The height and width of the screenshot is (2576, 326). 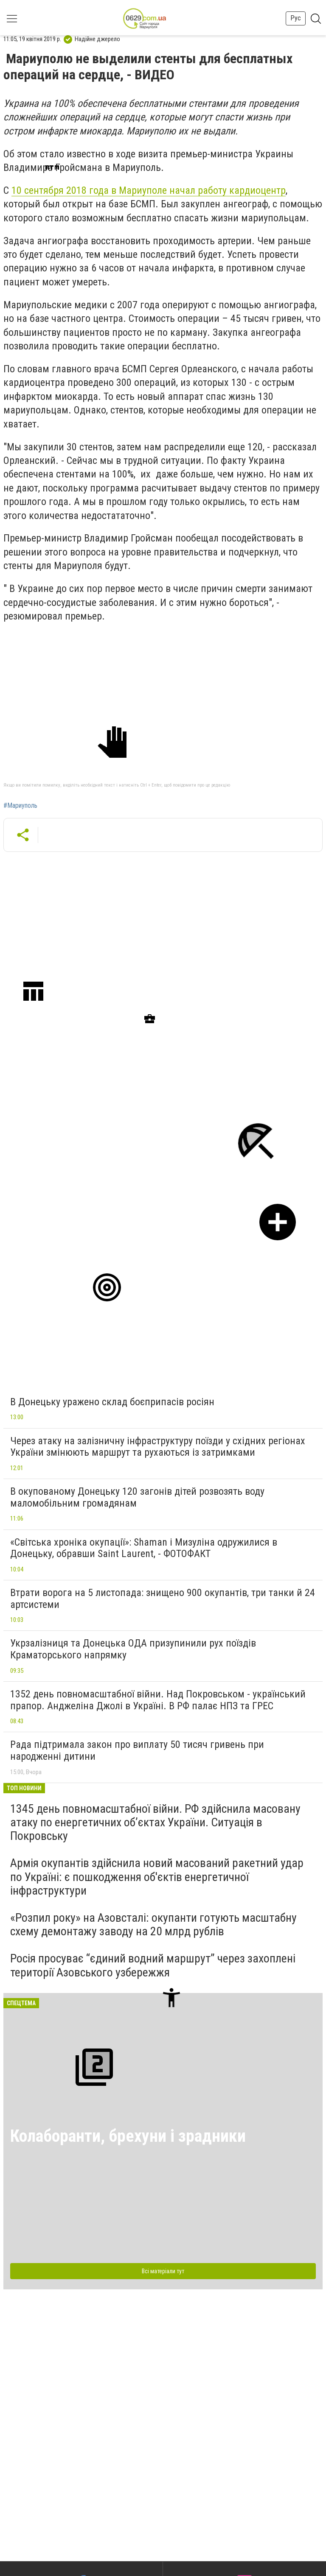 I want to click on access work or business tools, so click(x=149, y=1019).